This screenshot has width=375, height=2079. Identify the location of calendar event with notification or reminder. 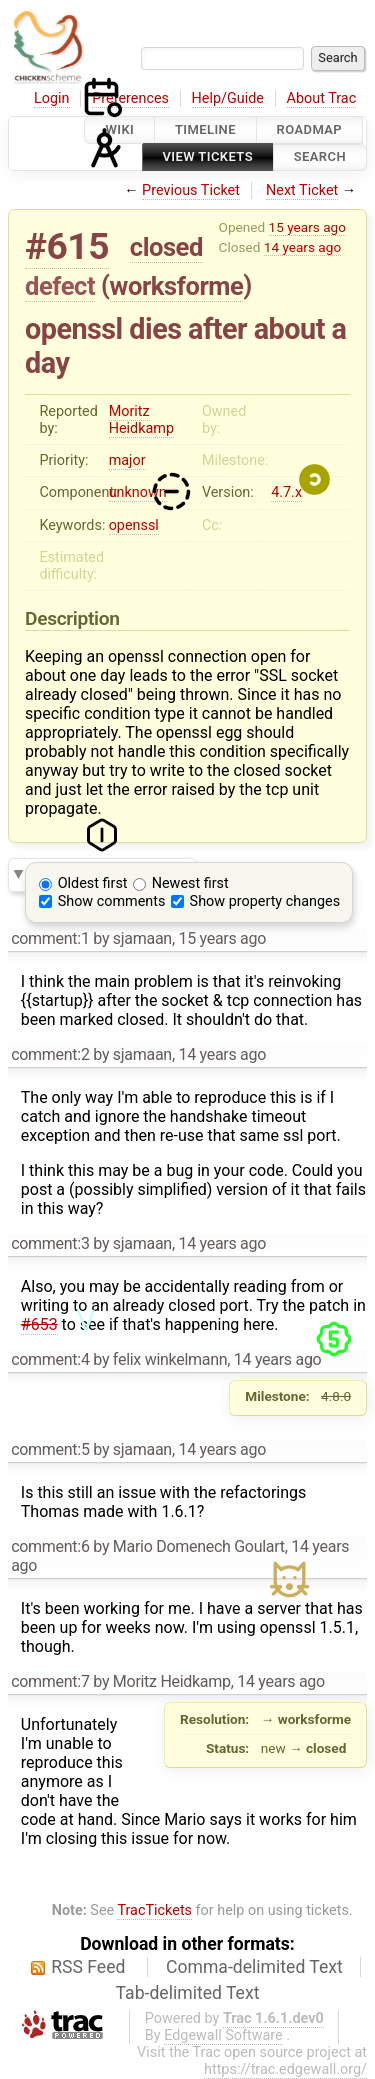
(101, 96).